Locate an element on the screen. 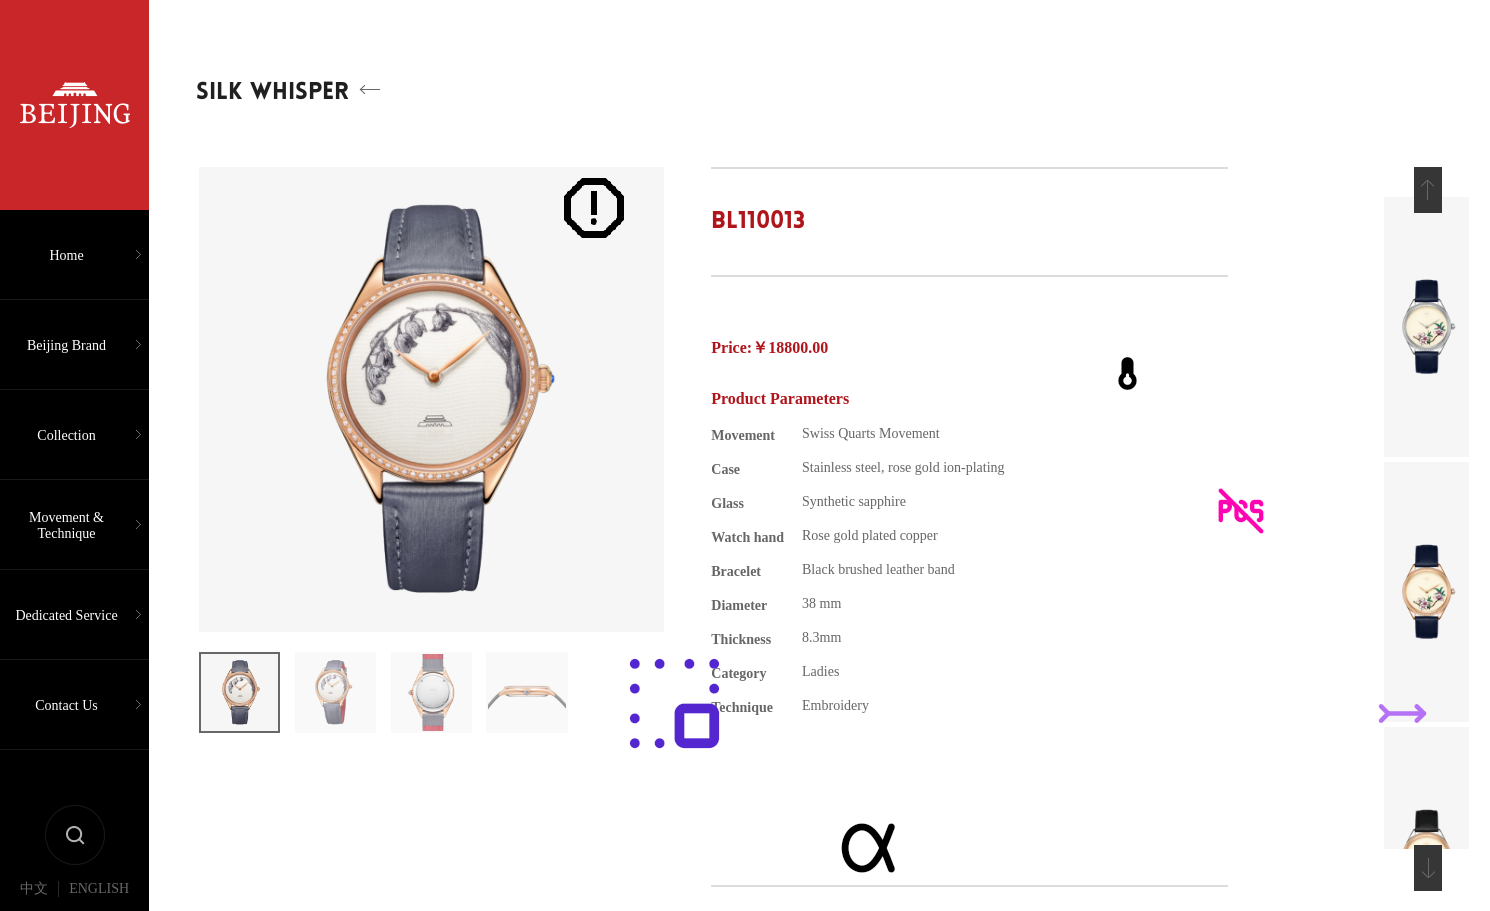 This screenshot has width=1490, height=911. indicates low temperature reading is located at coordinates (1127, 373).